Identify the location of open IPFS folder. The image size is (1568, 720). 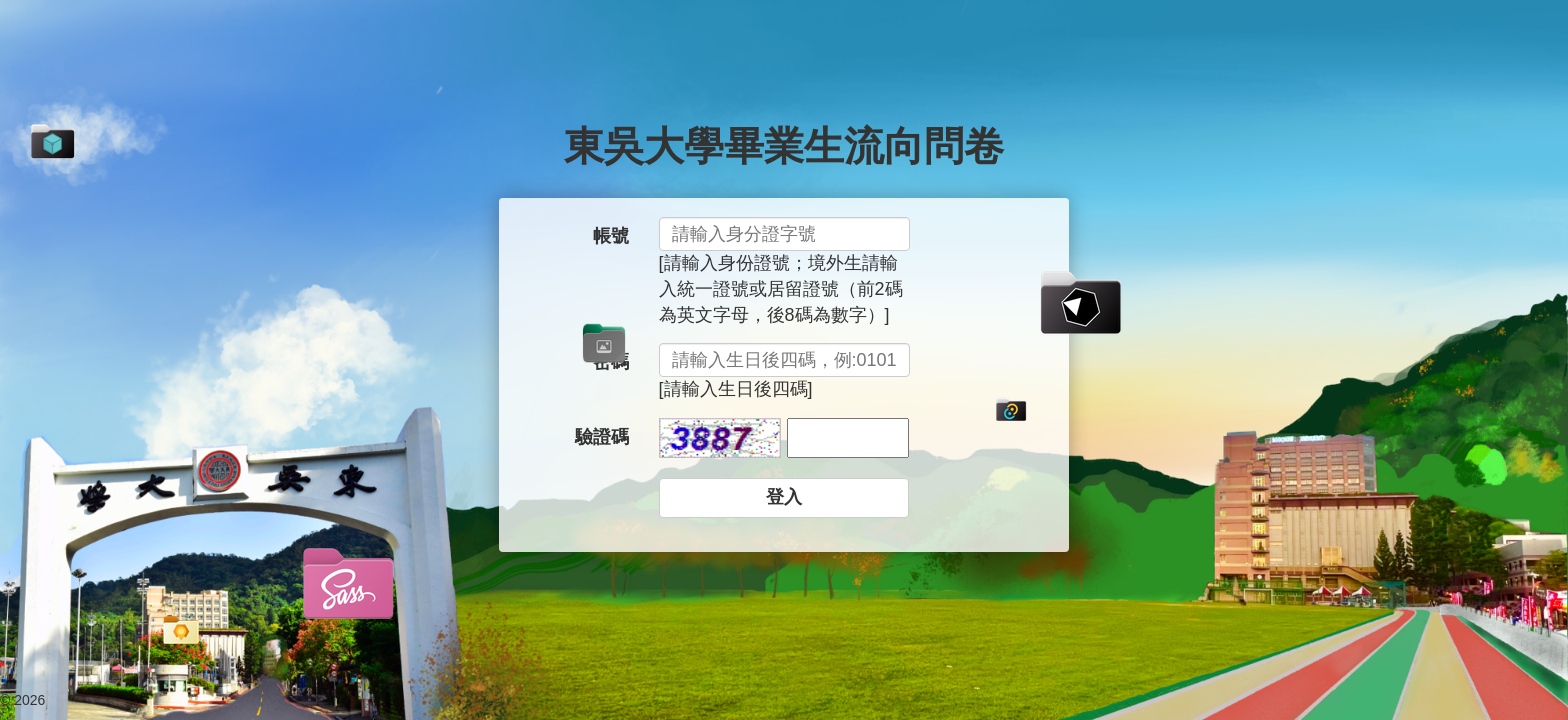
(52, 142).